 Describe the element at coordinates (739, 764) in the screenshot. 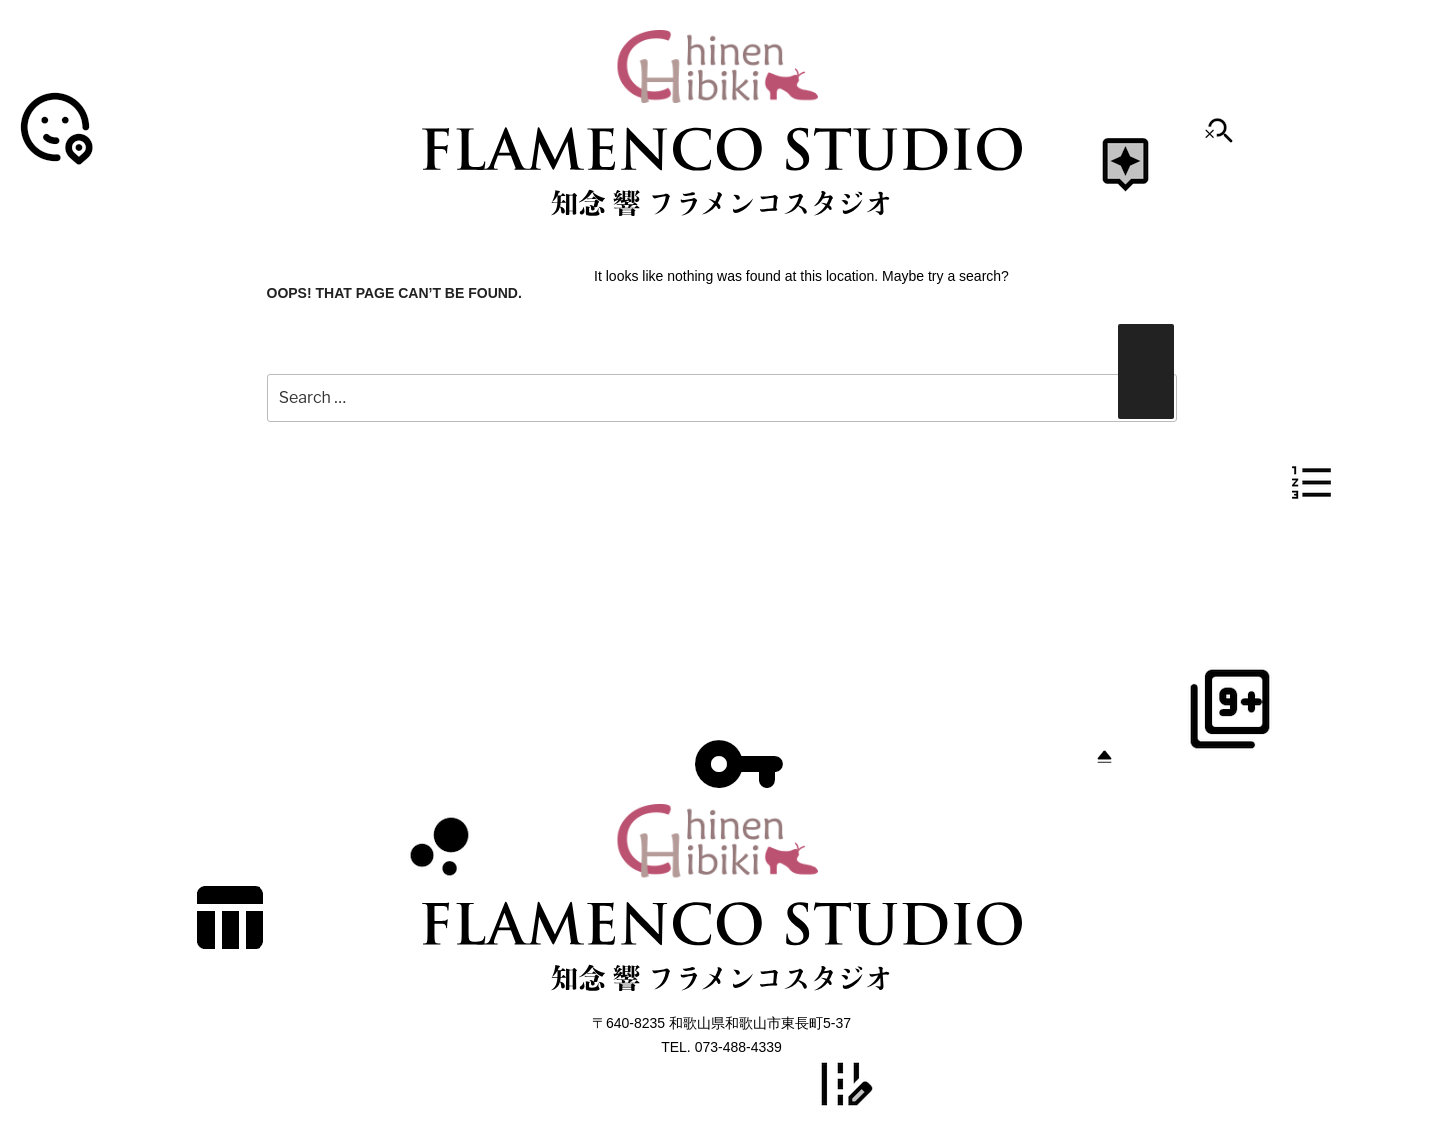

I see `access VPN or secure connection settings` at that location.